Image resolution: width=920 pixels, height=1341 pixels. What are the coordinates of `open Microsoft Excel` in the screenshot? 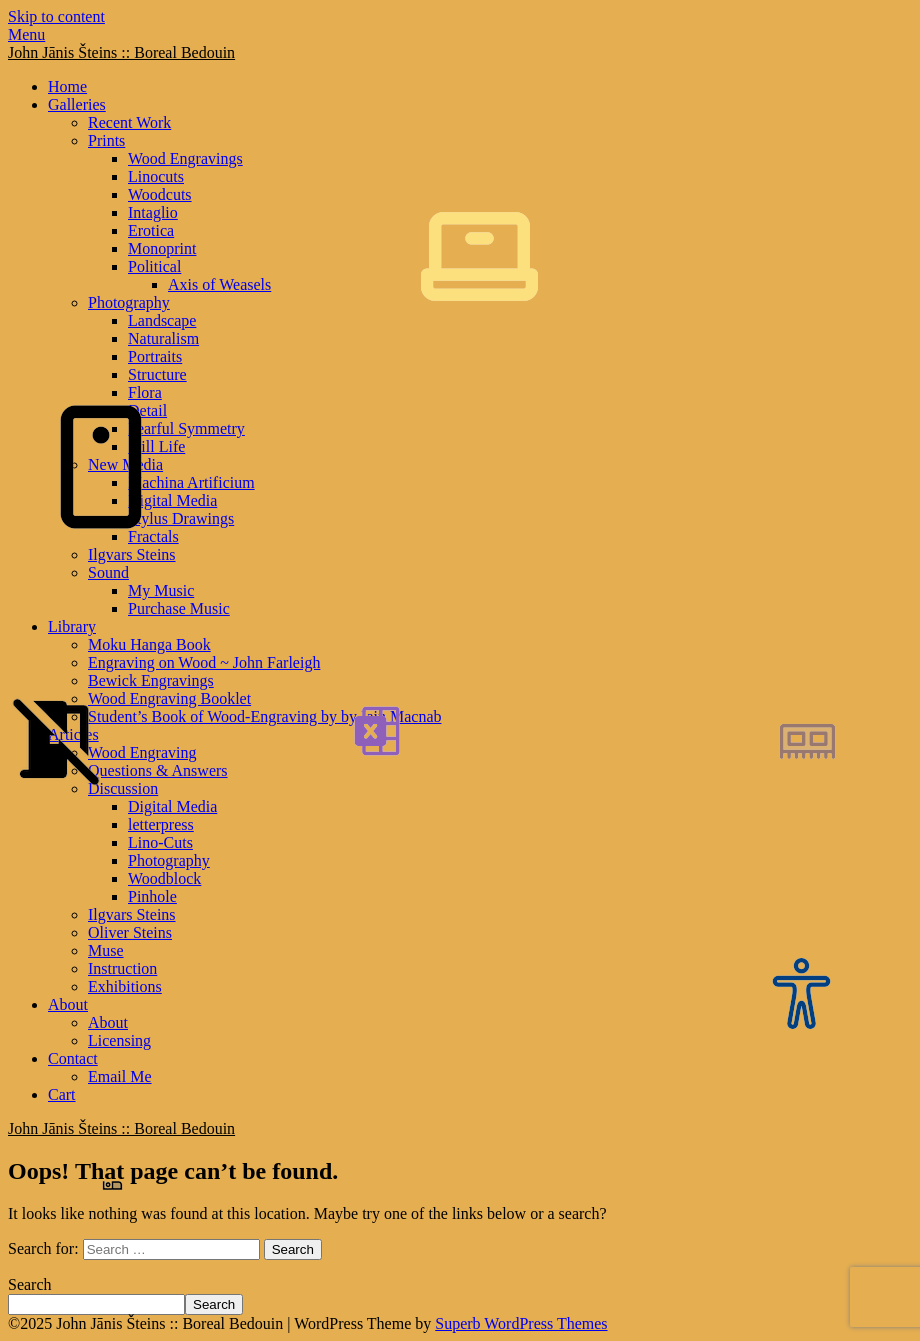 It's located at (379, 731).